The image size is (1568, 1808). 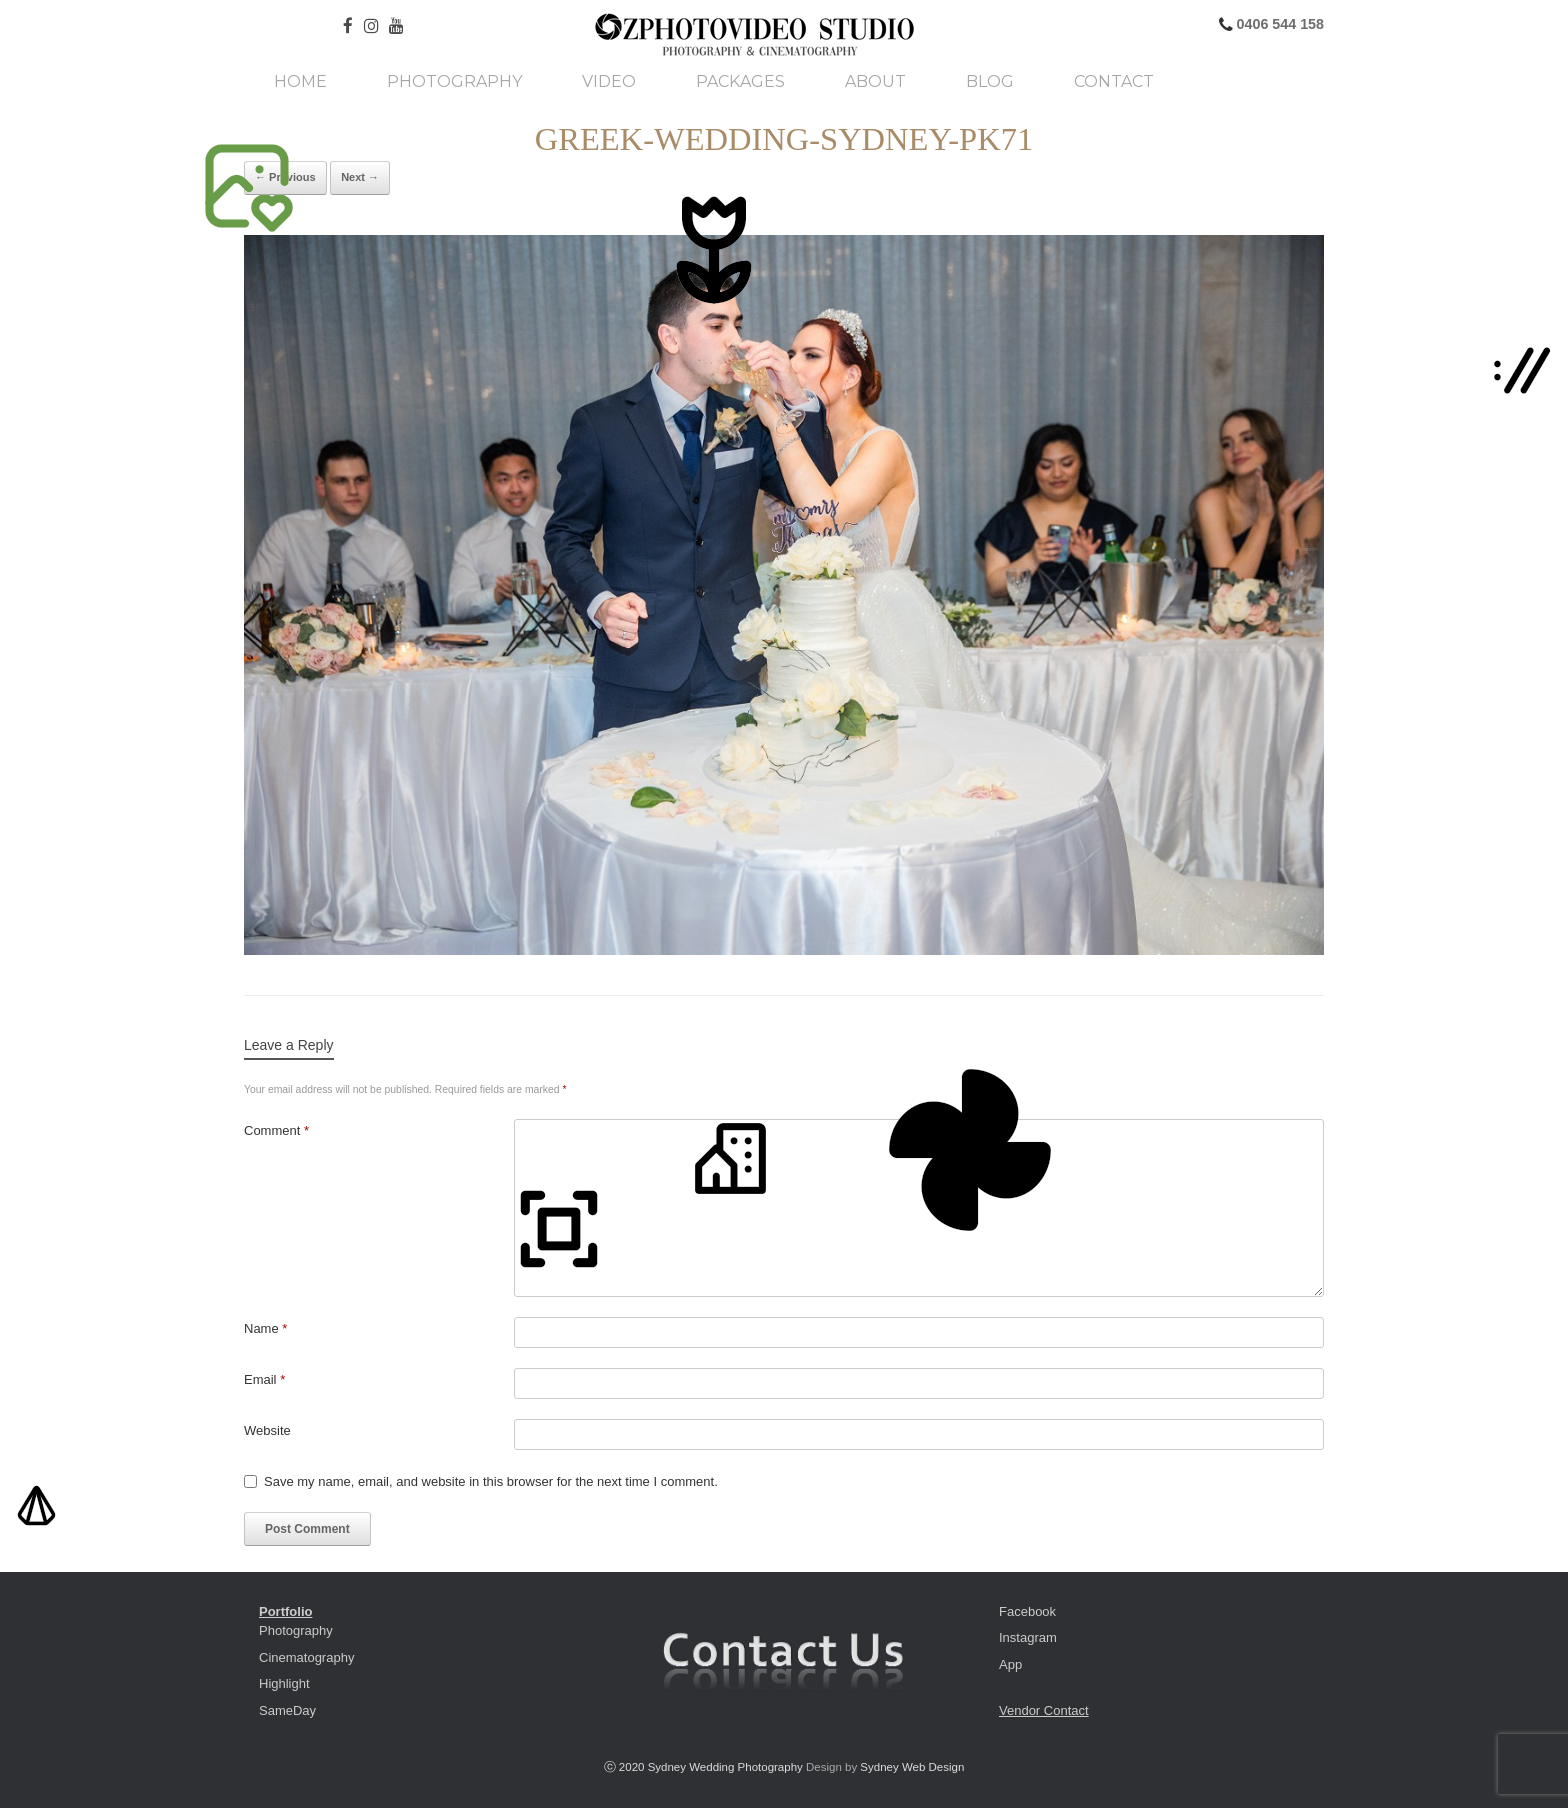 What do you see at coordinates (1520, 370) in the screenshot?
I see `view protocol or connection settings` at bounding box center [1520, 370].